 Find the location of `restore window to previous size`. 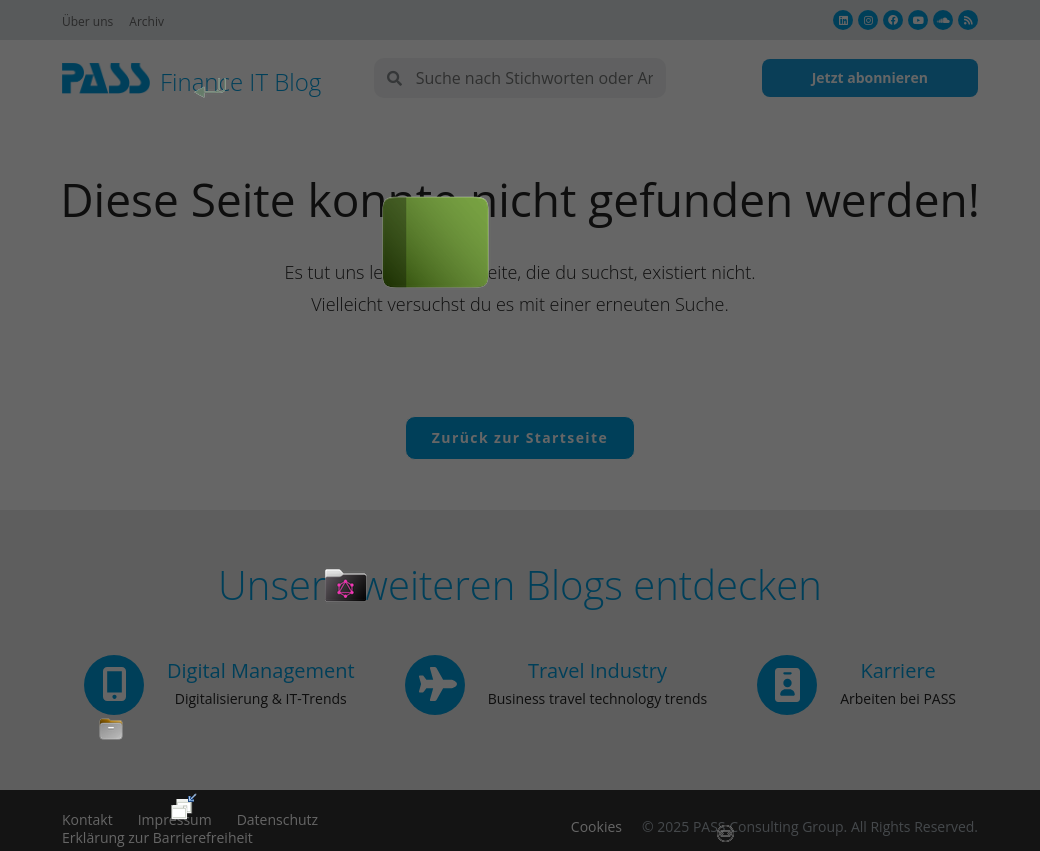

restore window to previous size is located at coordinates (183, 806).